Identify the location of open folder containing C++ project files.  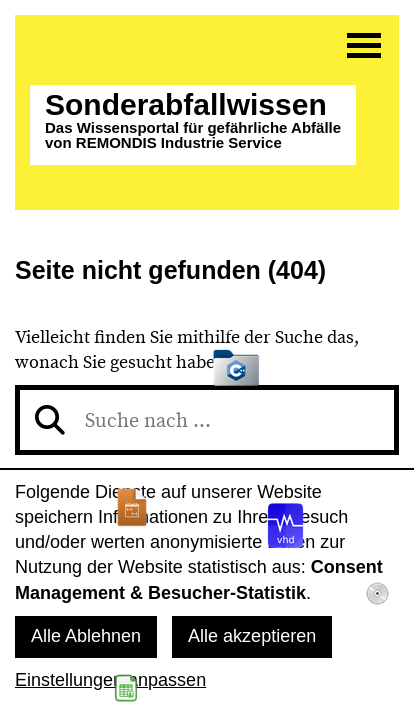
(236, 369).